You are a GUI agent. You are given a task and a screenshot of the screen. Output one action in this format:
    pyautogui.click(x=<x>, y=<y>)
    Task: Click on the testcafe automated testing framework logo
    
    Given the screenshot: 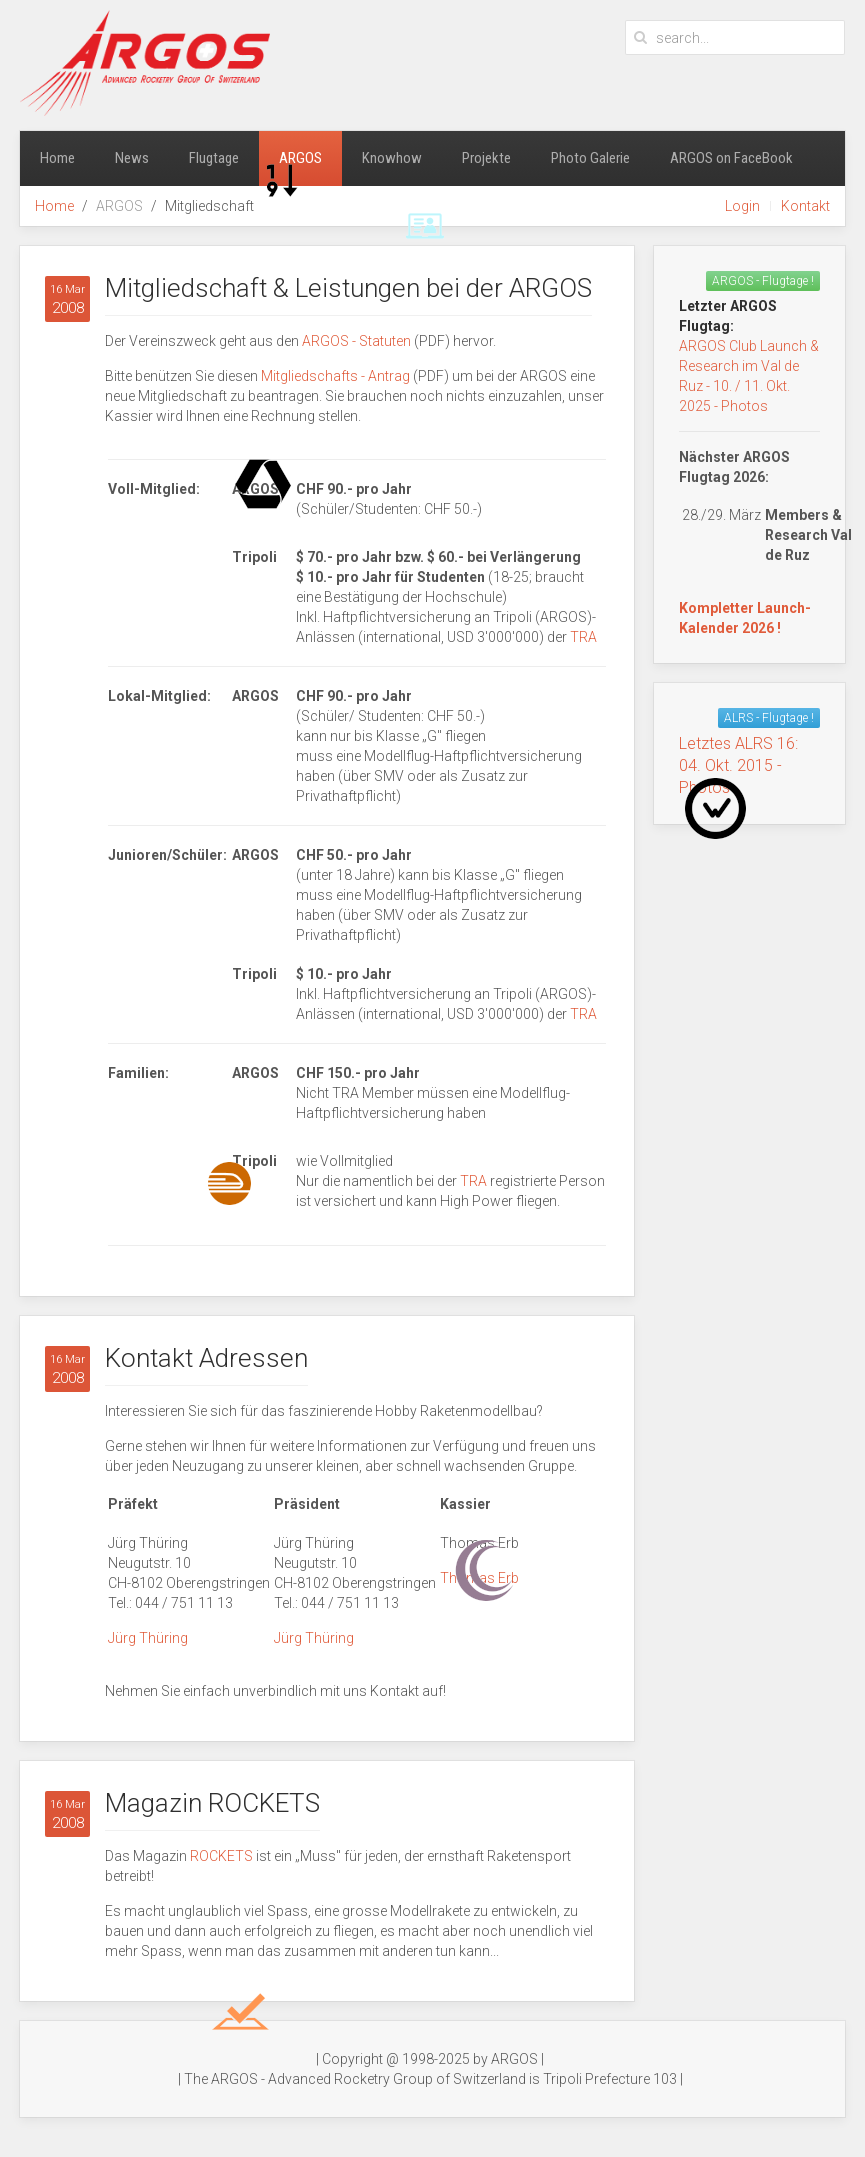 What is the action you would take?
    pyautogui.click(x=240, y=2011)
    